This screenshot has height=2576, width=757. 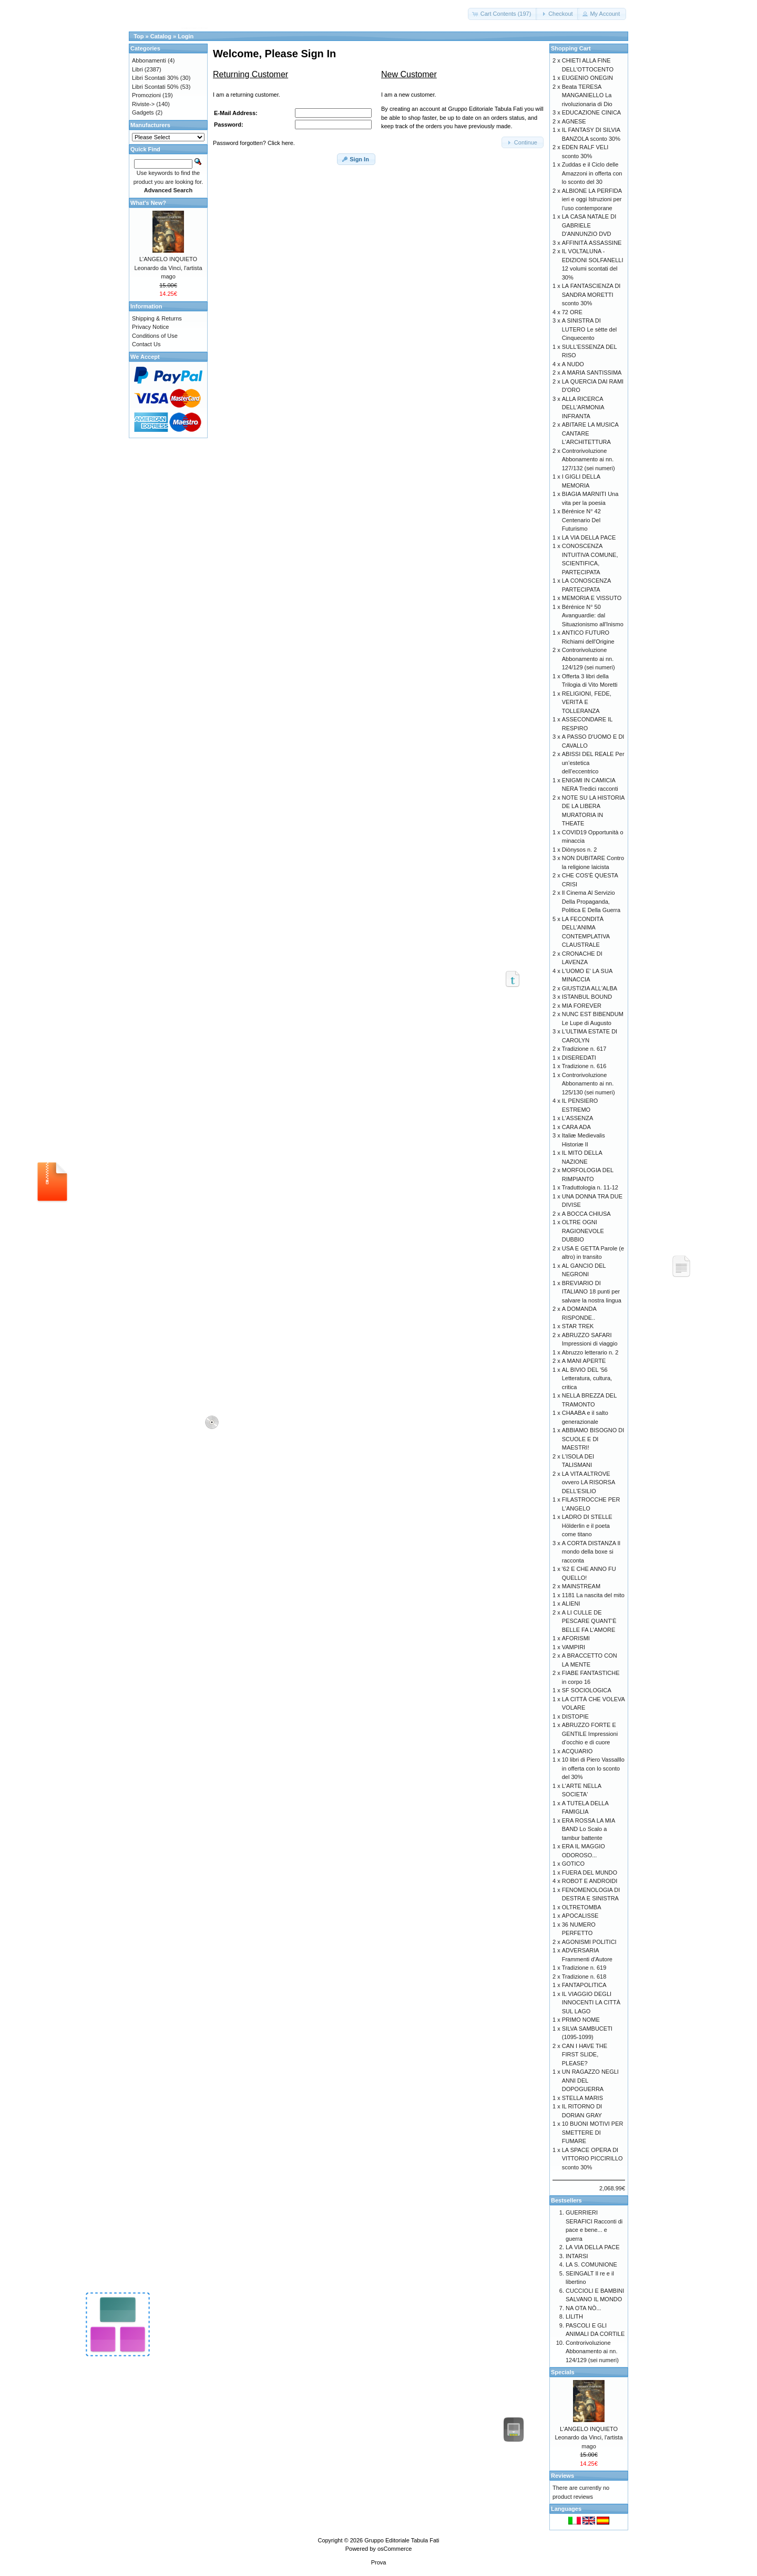 I want to click on game boy advance ROM file, so click(x=514, y=2429).